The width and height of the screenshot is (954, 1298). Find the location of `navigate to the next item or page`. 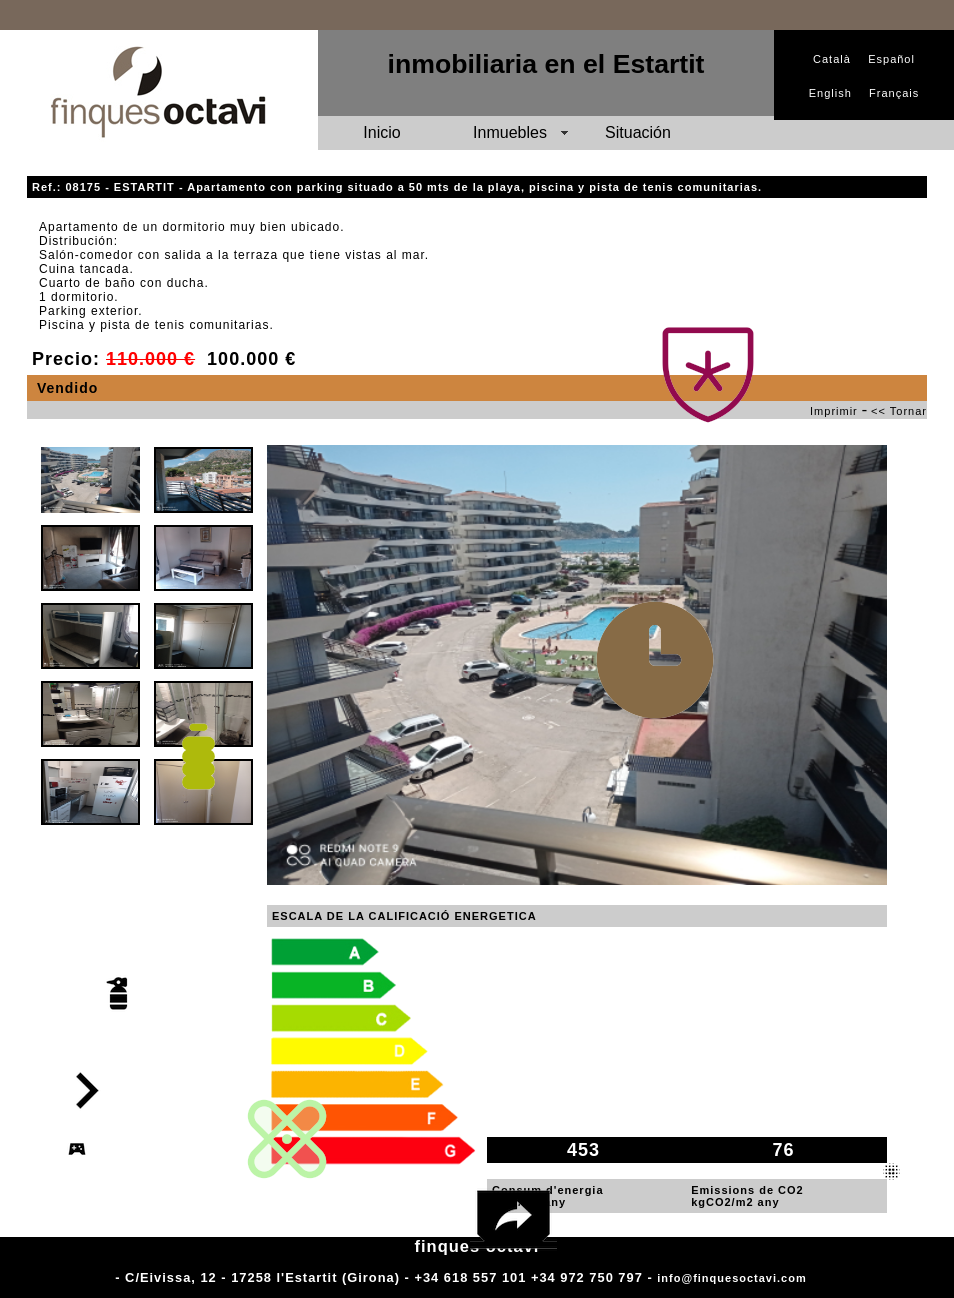

navigate to the next item or page is located at coordinates (86, 1090).